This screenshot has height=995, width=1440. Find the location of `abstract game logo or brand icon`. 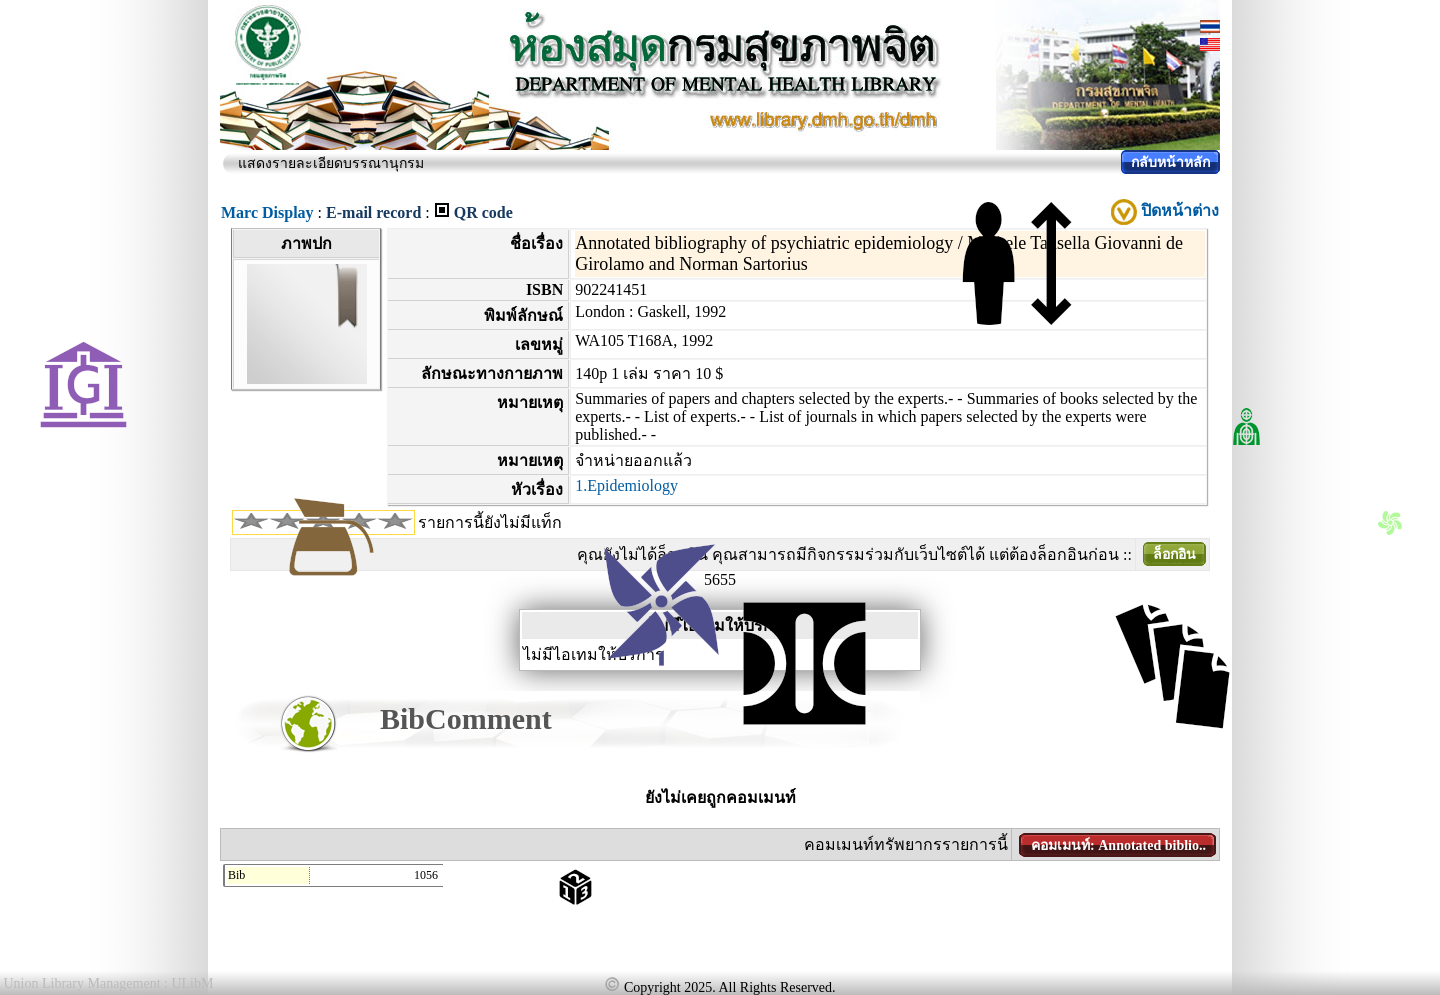

abstract game logo or brand icon is located at coordinates (804, 663).